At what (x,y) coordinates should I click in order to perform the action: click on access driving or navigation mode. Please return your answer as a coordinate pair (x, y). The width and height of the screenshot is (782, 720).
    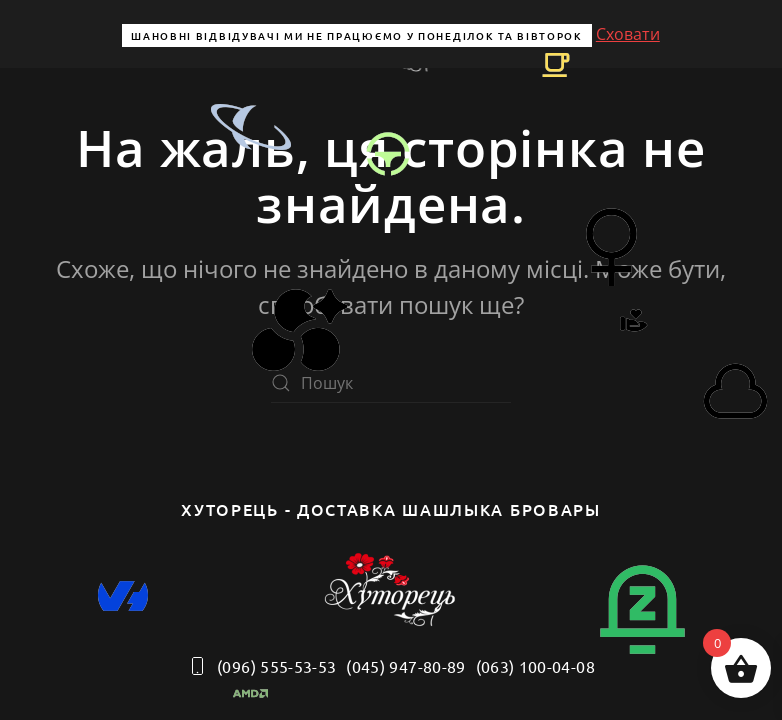
    Looking at the image, I should click on (388, 154).